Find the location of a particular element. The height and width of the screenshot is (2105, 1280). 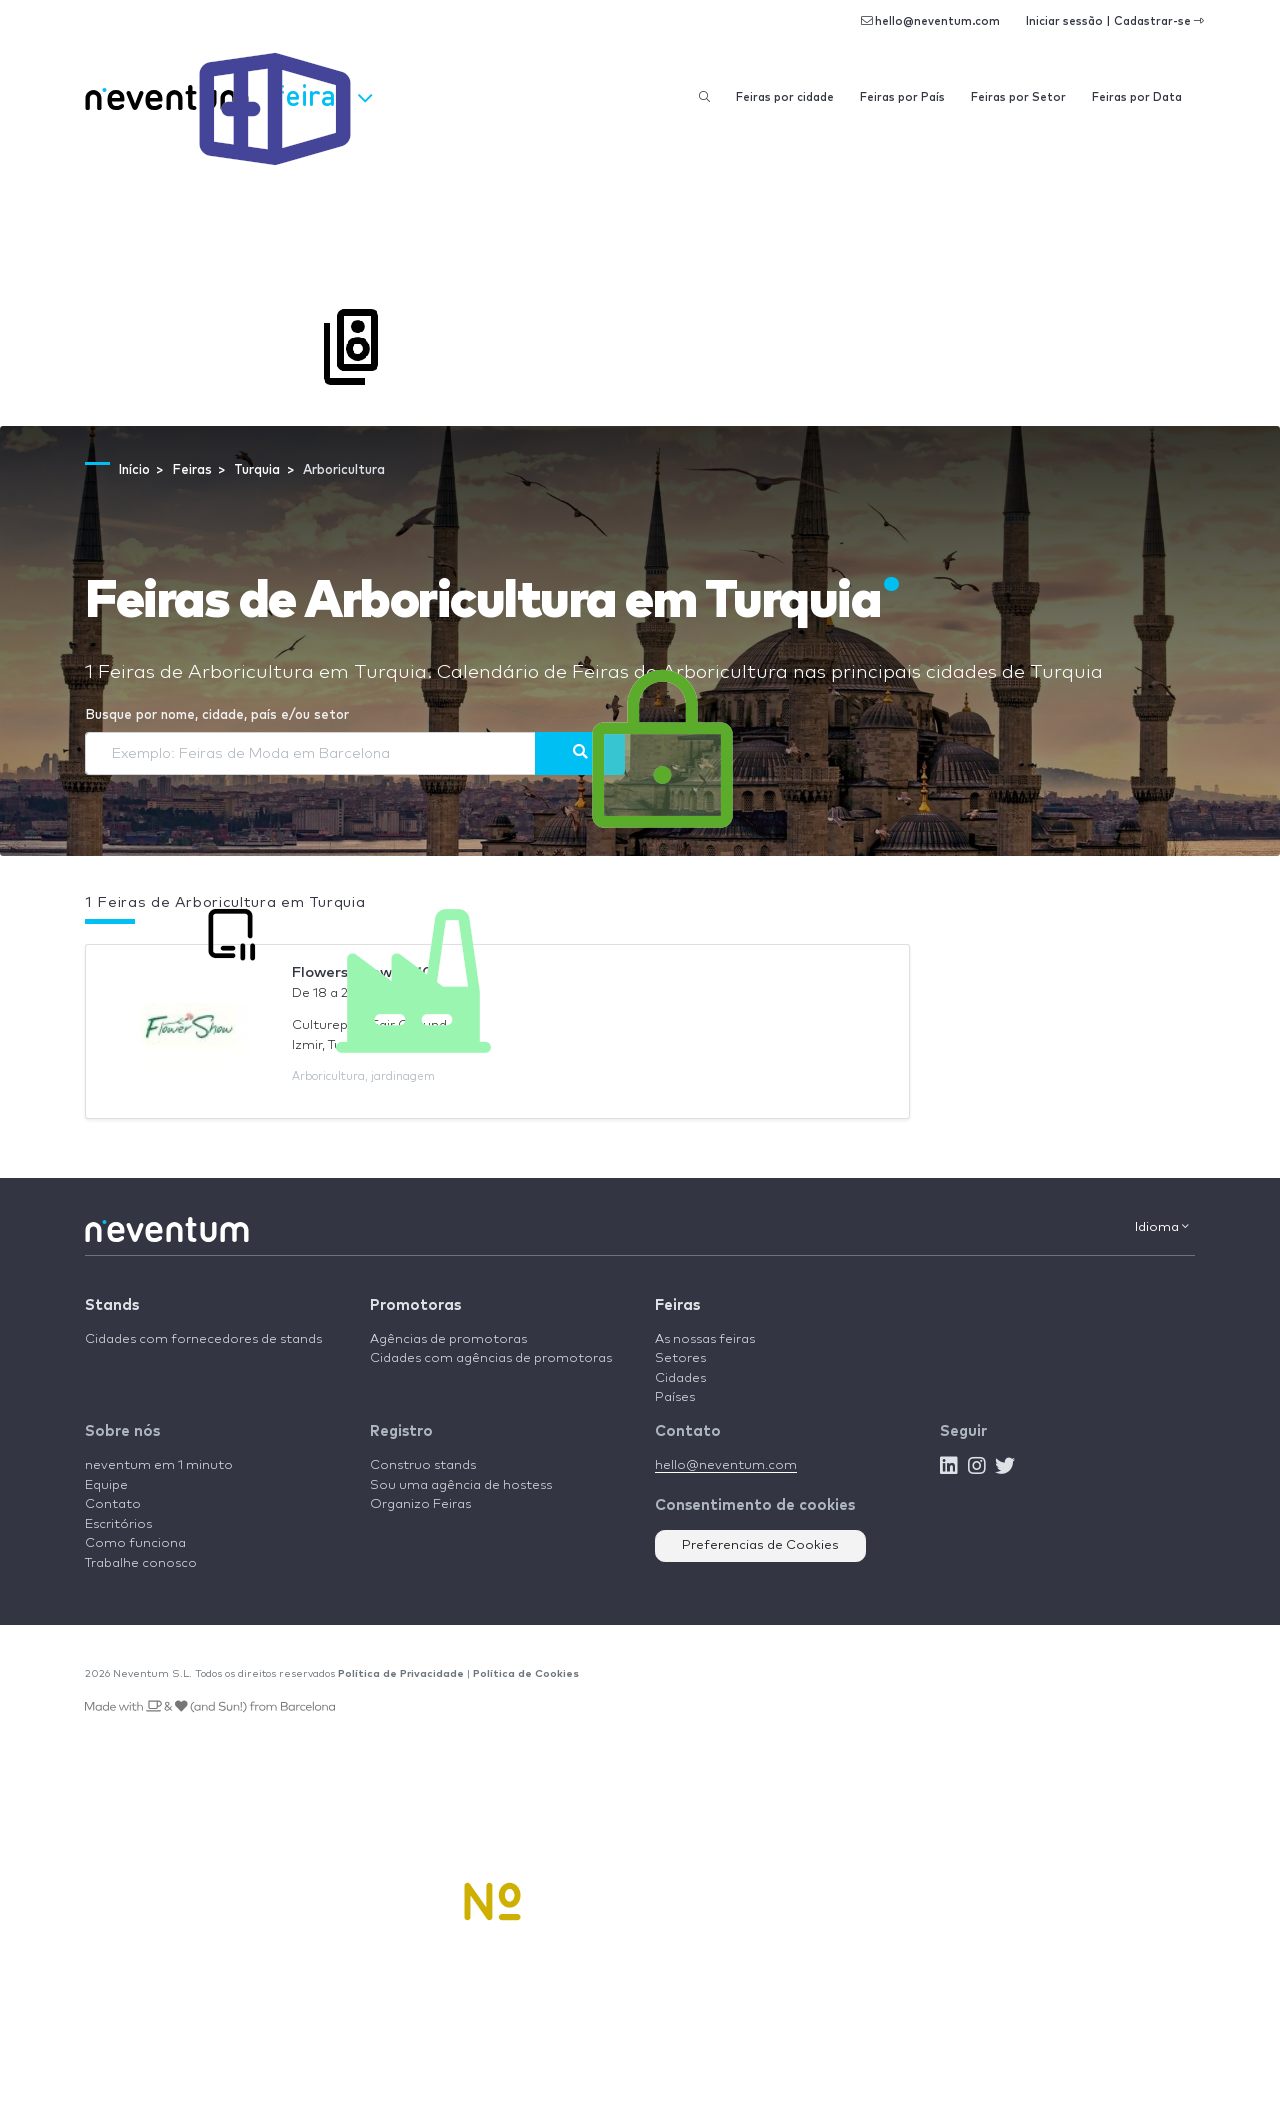

insert a number or numero symbol is located at coordinates (492, 1901).